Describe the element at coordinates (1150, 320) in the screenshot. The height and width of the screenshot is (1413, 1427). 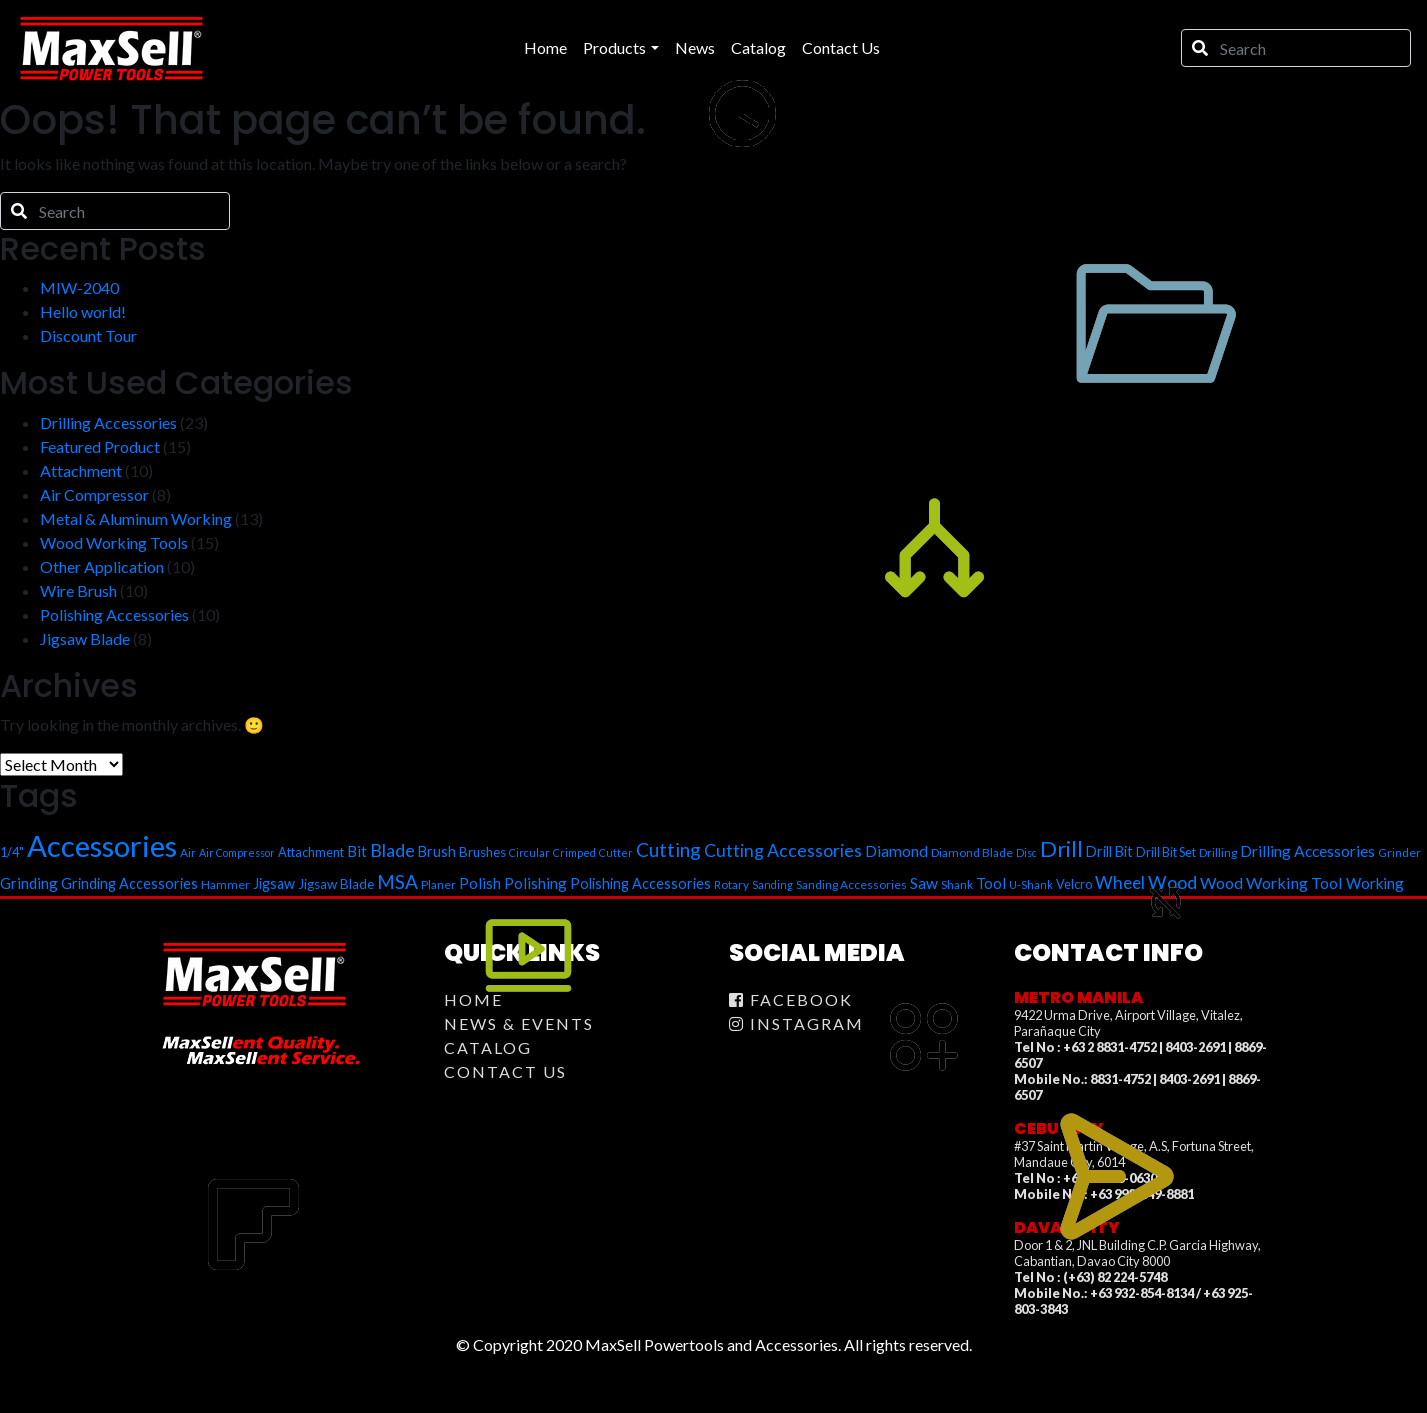
I see `open folder to view contents` at that location.